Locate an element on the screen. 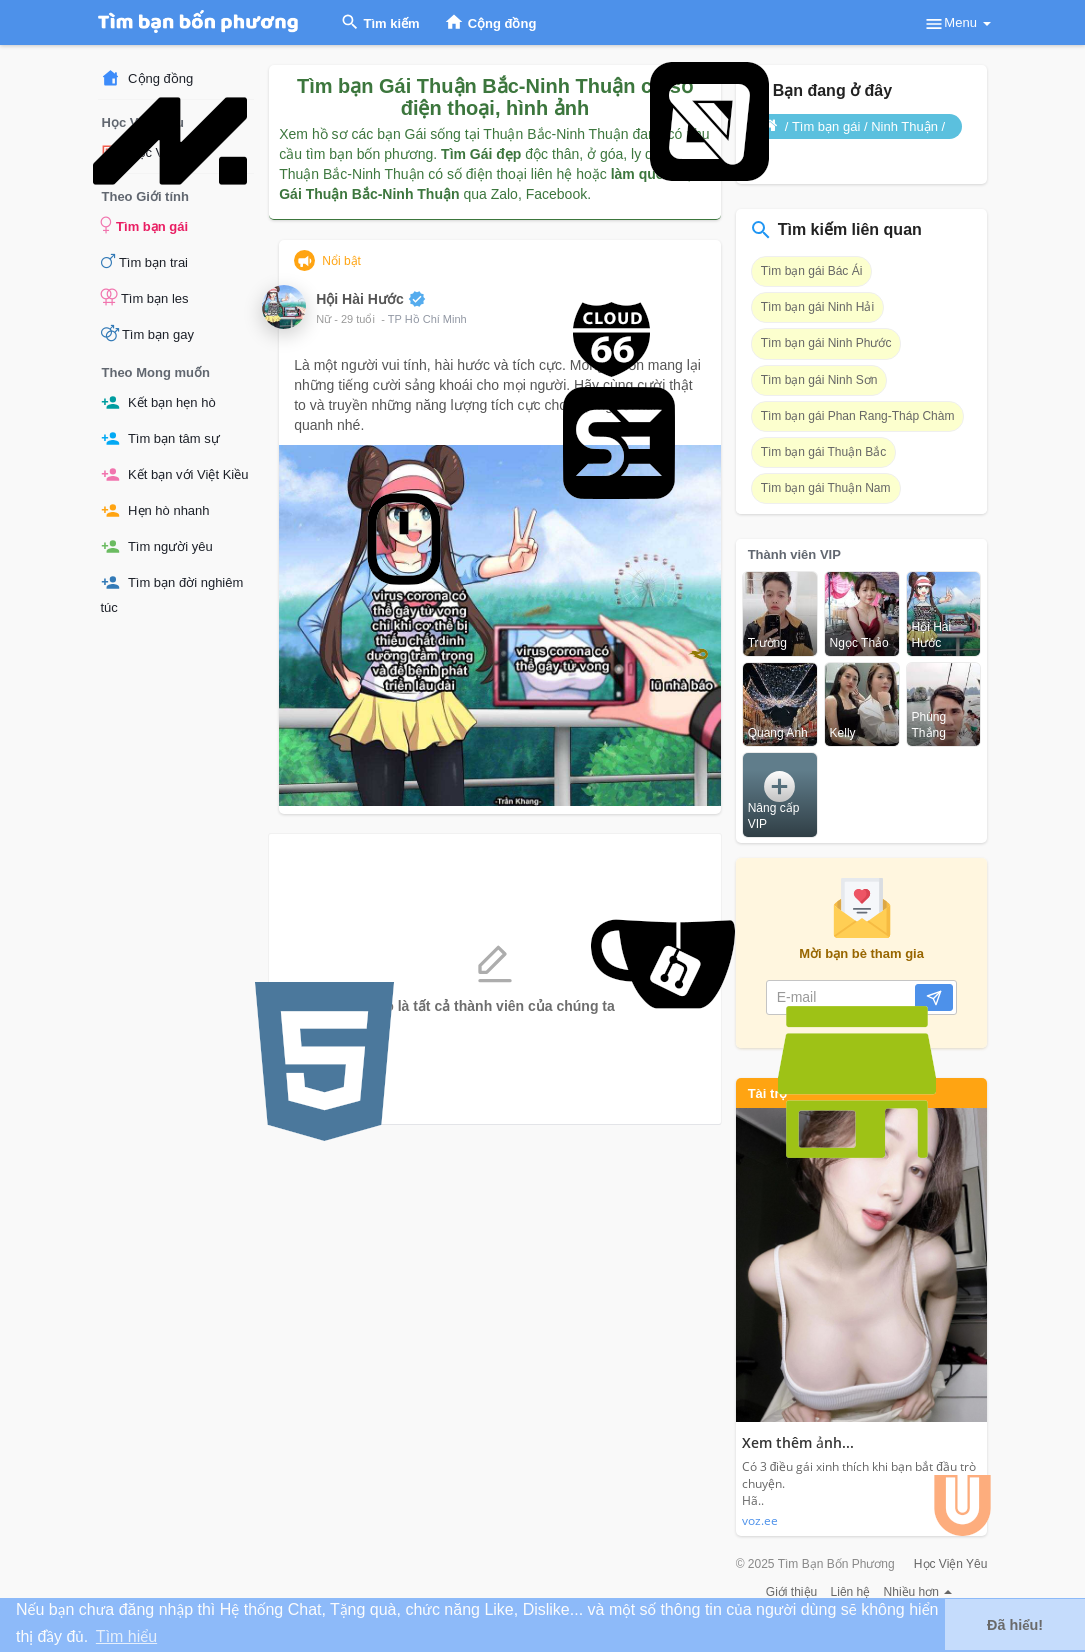 Image resolution: width=1085 pixels, height=1652 pixels. indicates content built with HTML5 technology is located at coordinates (324, 1061).